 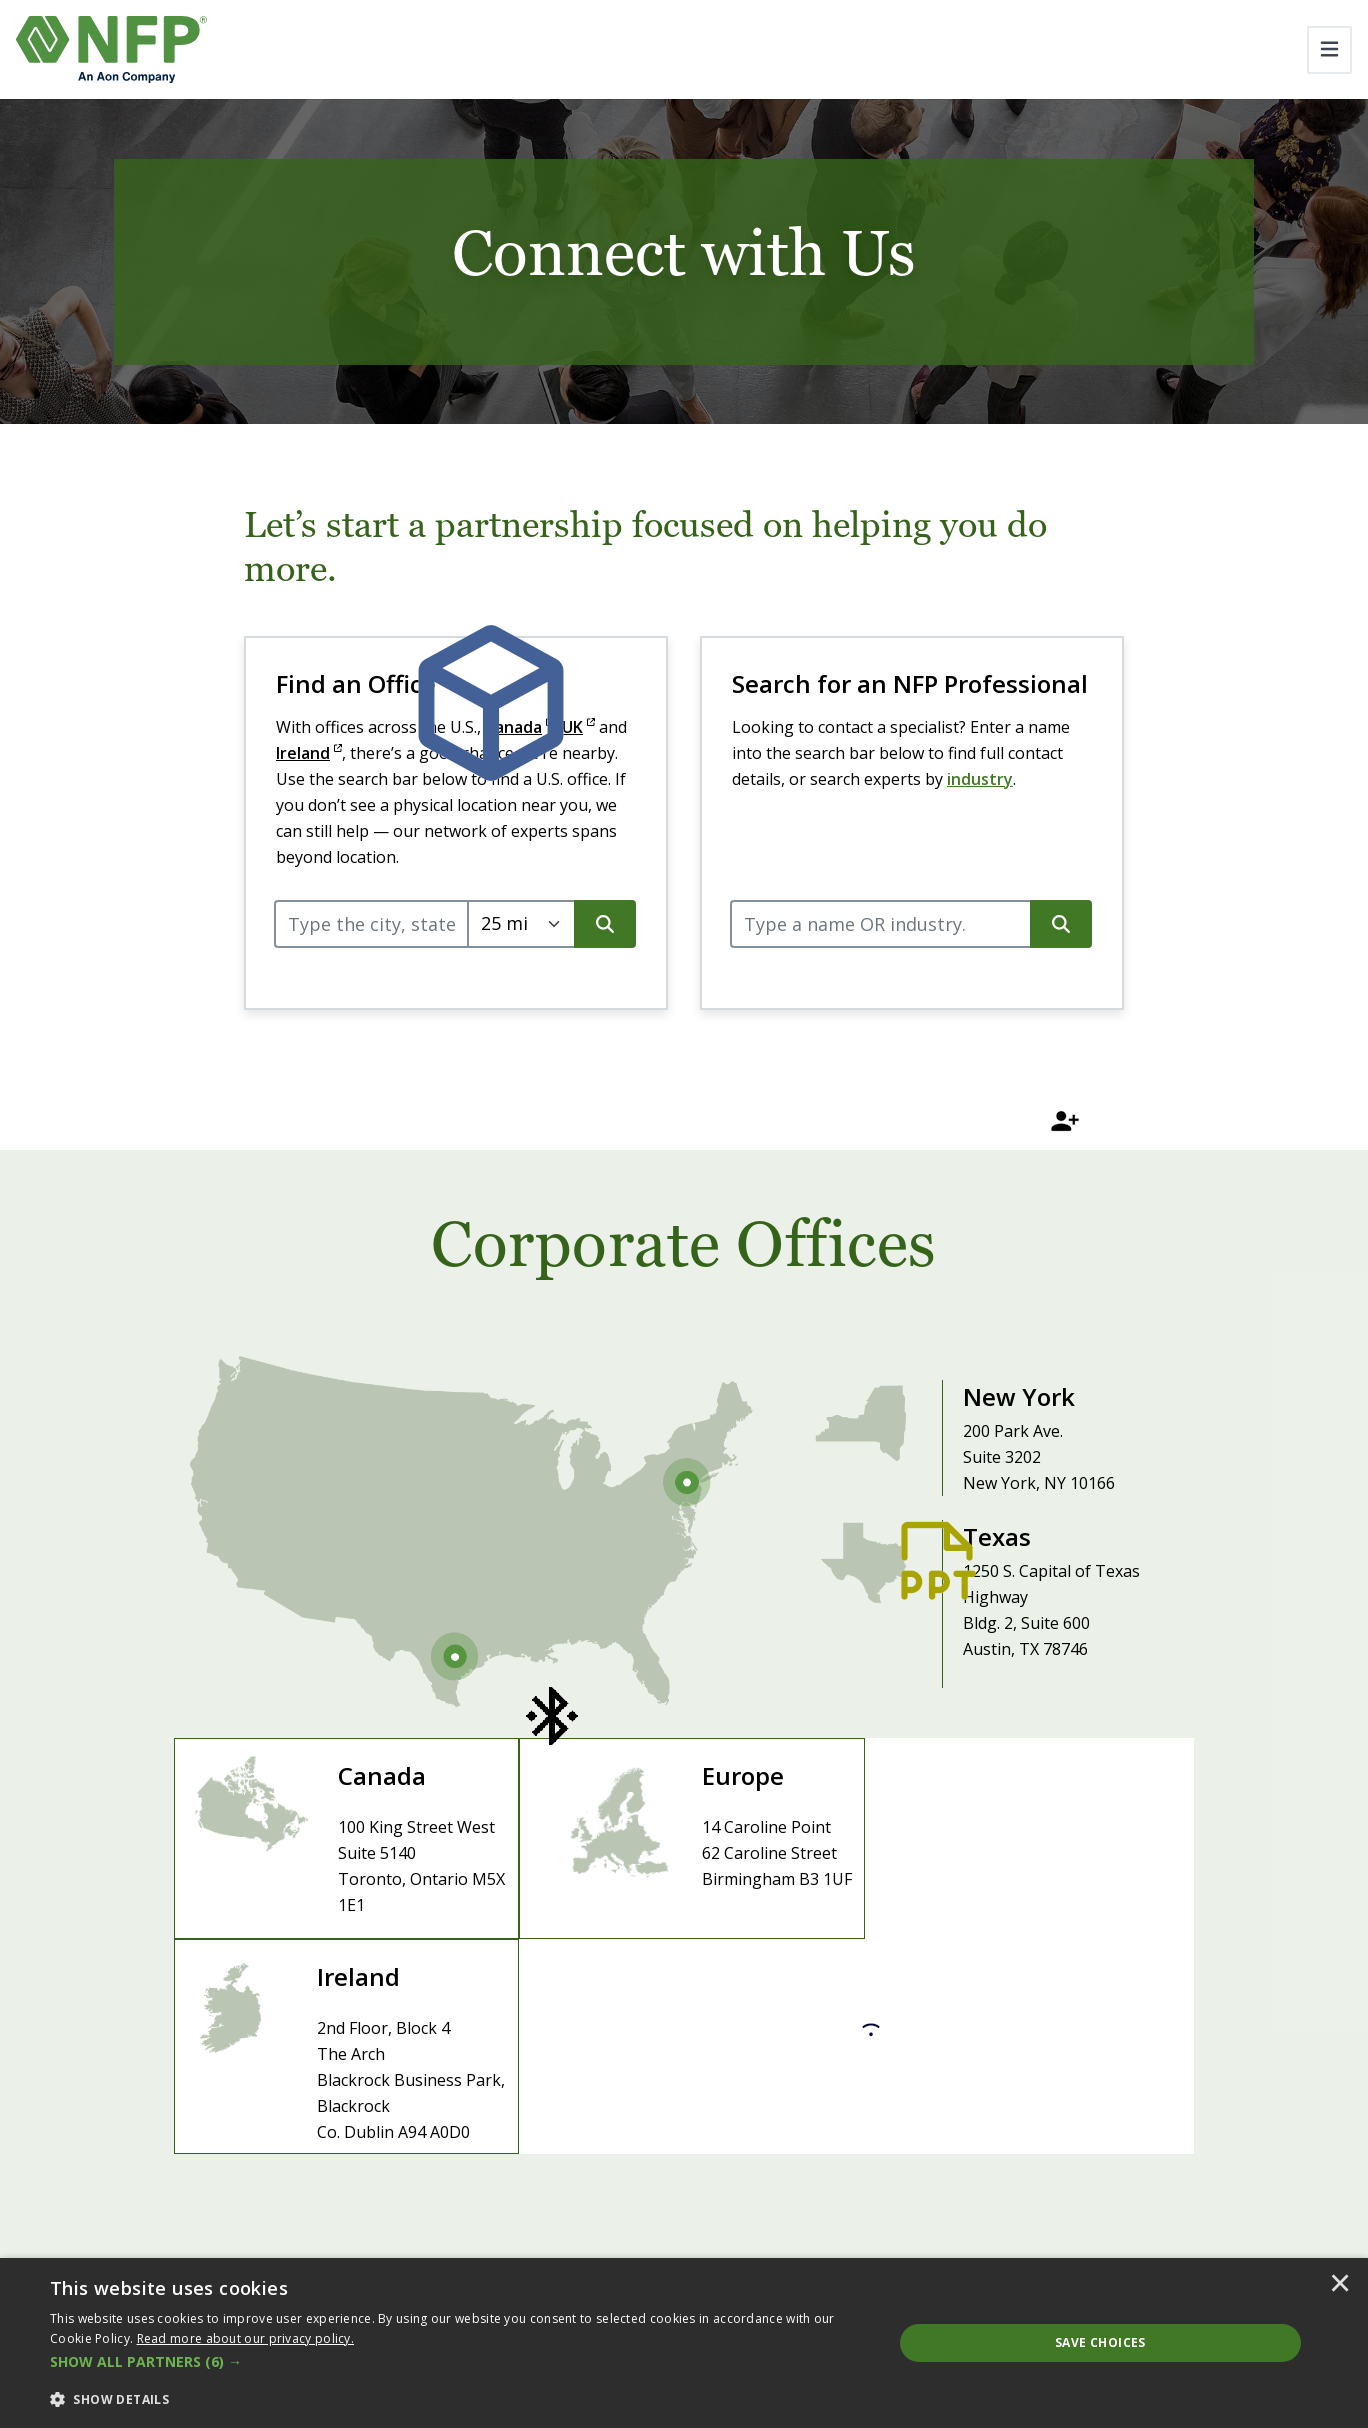 I want to click on add a new contact or friend, so click(x=1065, y=1121).